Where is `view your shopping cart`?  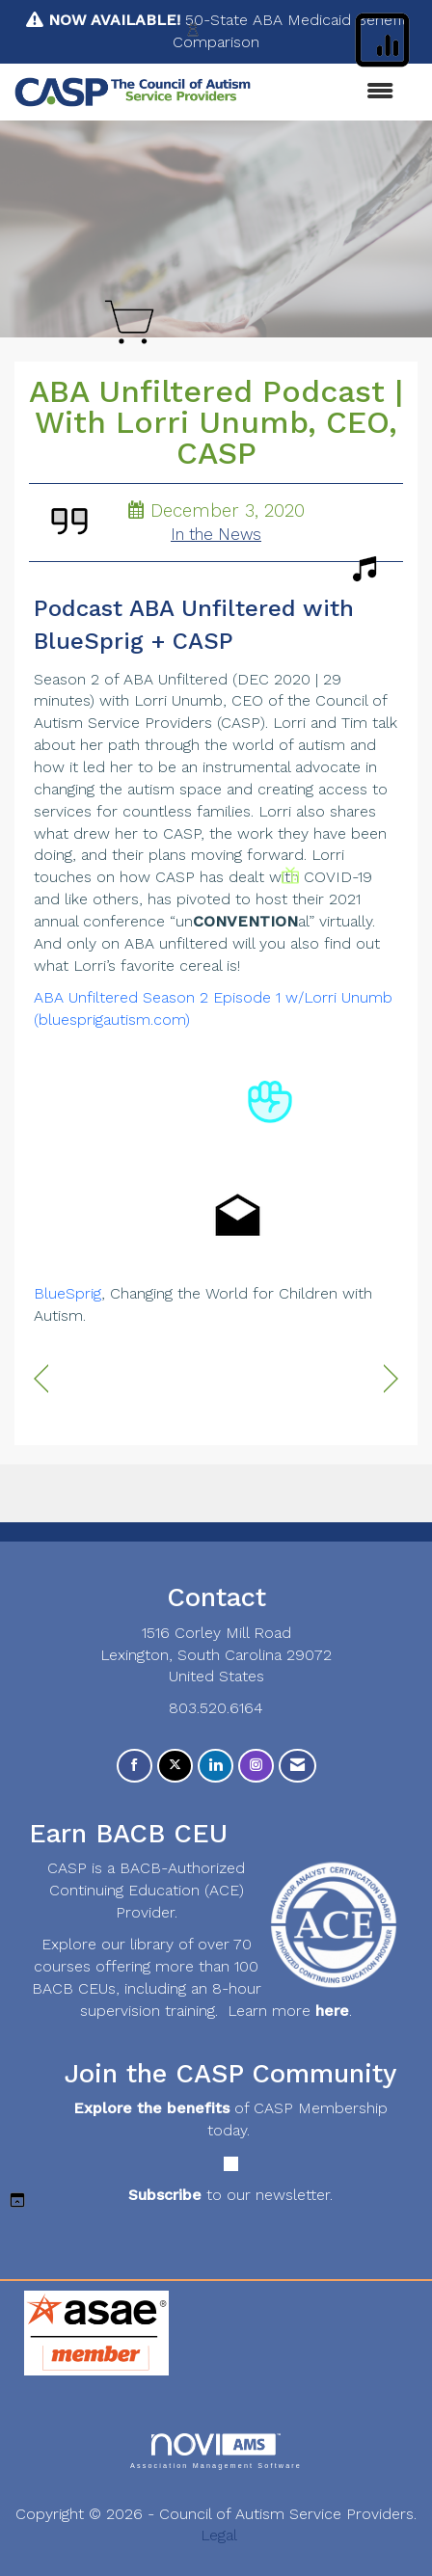
view your shopping cart is located at coordinates (130, 322).